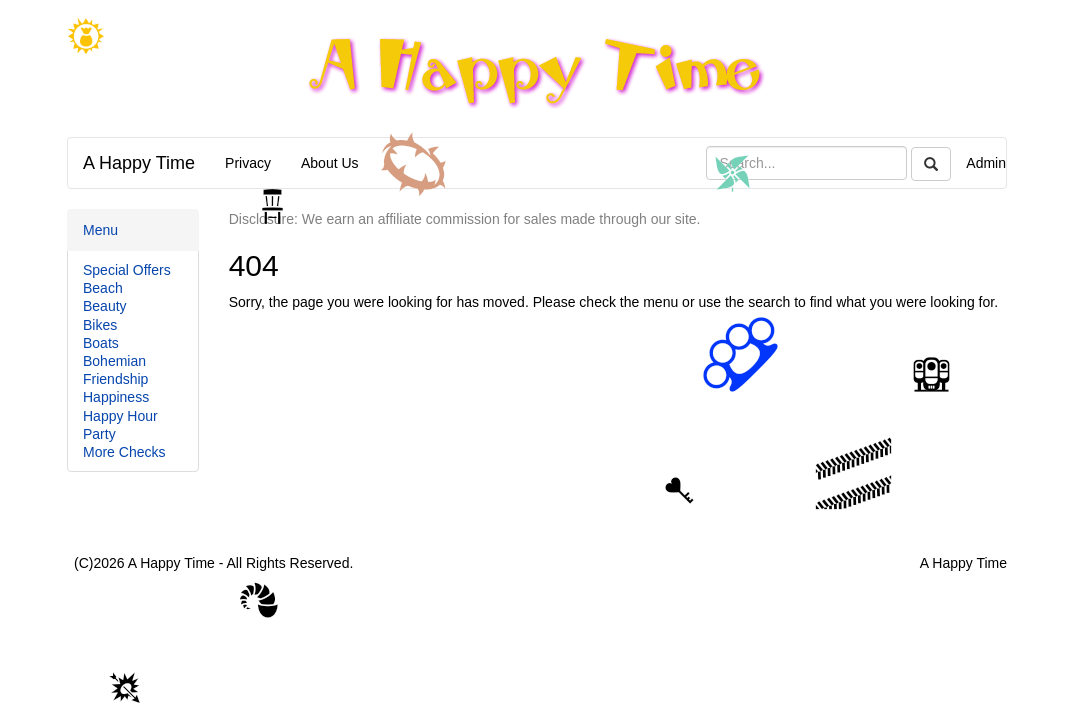  What do you see at coordinates (85, 35) in the screenshot?
I see `view your in-game currency or coins` at bounding box center [85, 35].